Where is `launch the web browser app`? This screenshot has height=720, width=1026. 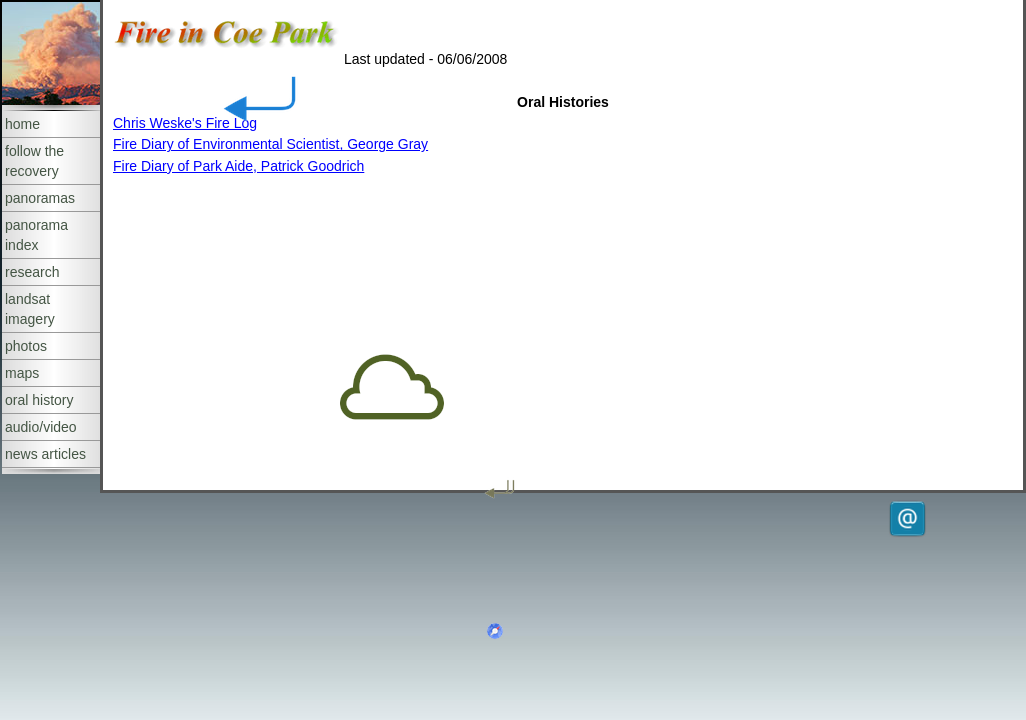 launch the web browser app is located at coordinates (495, 631).